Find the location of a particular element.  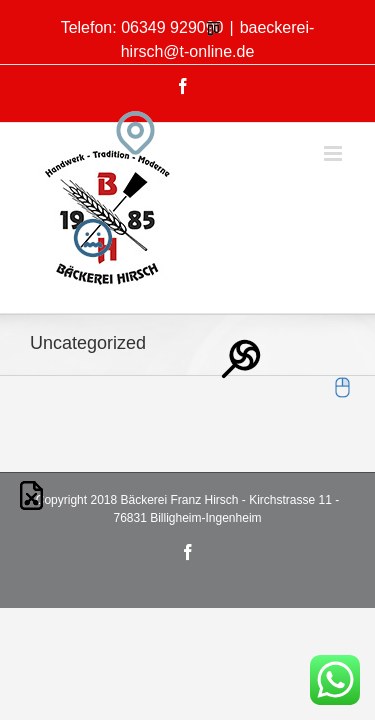

access candy or sweets category is located at coordinates (241, 359).